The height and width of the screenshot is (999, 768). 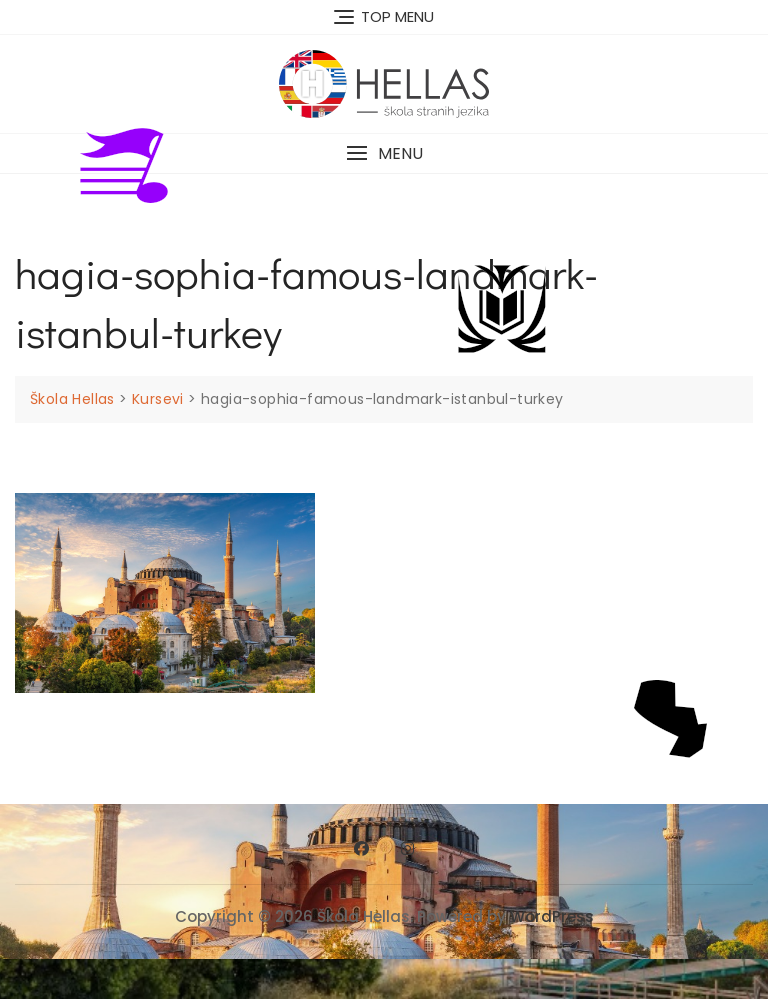 What do you see at coordinates (124, 166) in the screenshot?
I see `play anthem or national music` at bounding box center [124, 166].